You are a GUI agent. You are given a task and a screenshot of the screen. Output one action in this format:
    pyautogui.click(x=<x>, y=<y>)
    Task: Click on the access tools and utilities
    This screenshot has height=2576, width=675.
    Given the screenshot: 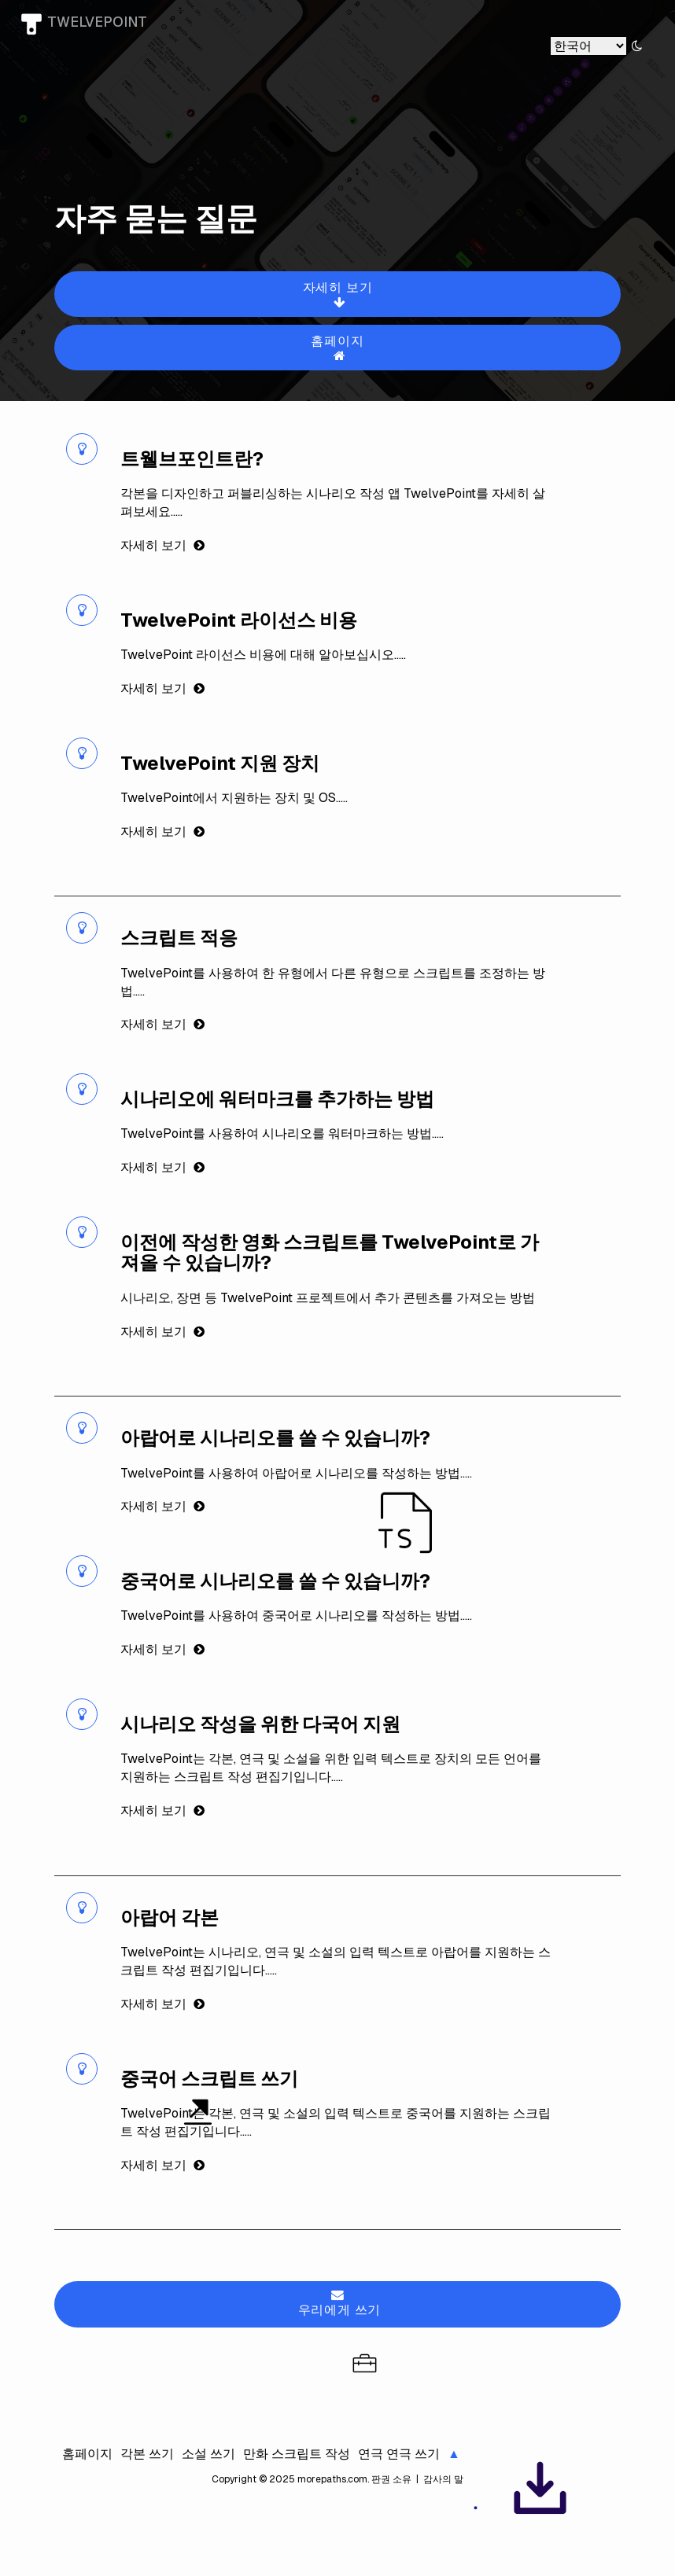 What is the action you would take?
    pyautogui.click(x=364, y=2364)
    